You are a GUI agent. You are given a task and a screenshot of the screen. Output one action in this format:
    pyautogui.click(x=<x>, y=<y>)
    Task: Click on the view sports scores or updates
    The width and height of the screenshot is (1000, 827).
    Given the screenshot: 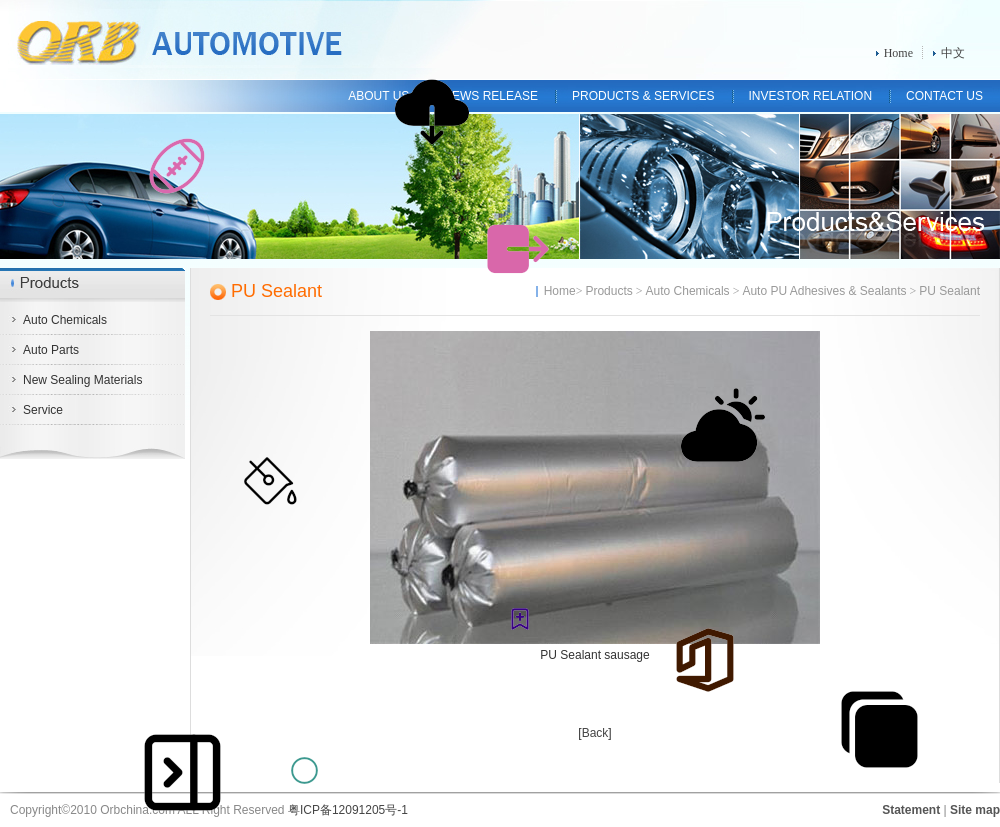 What is the action you would take?
    pyautogui.click(x=177, y=166)
    